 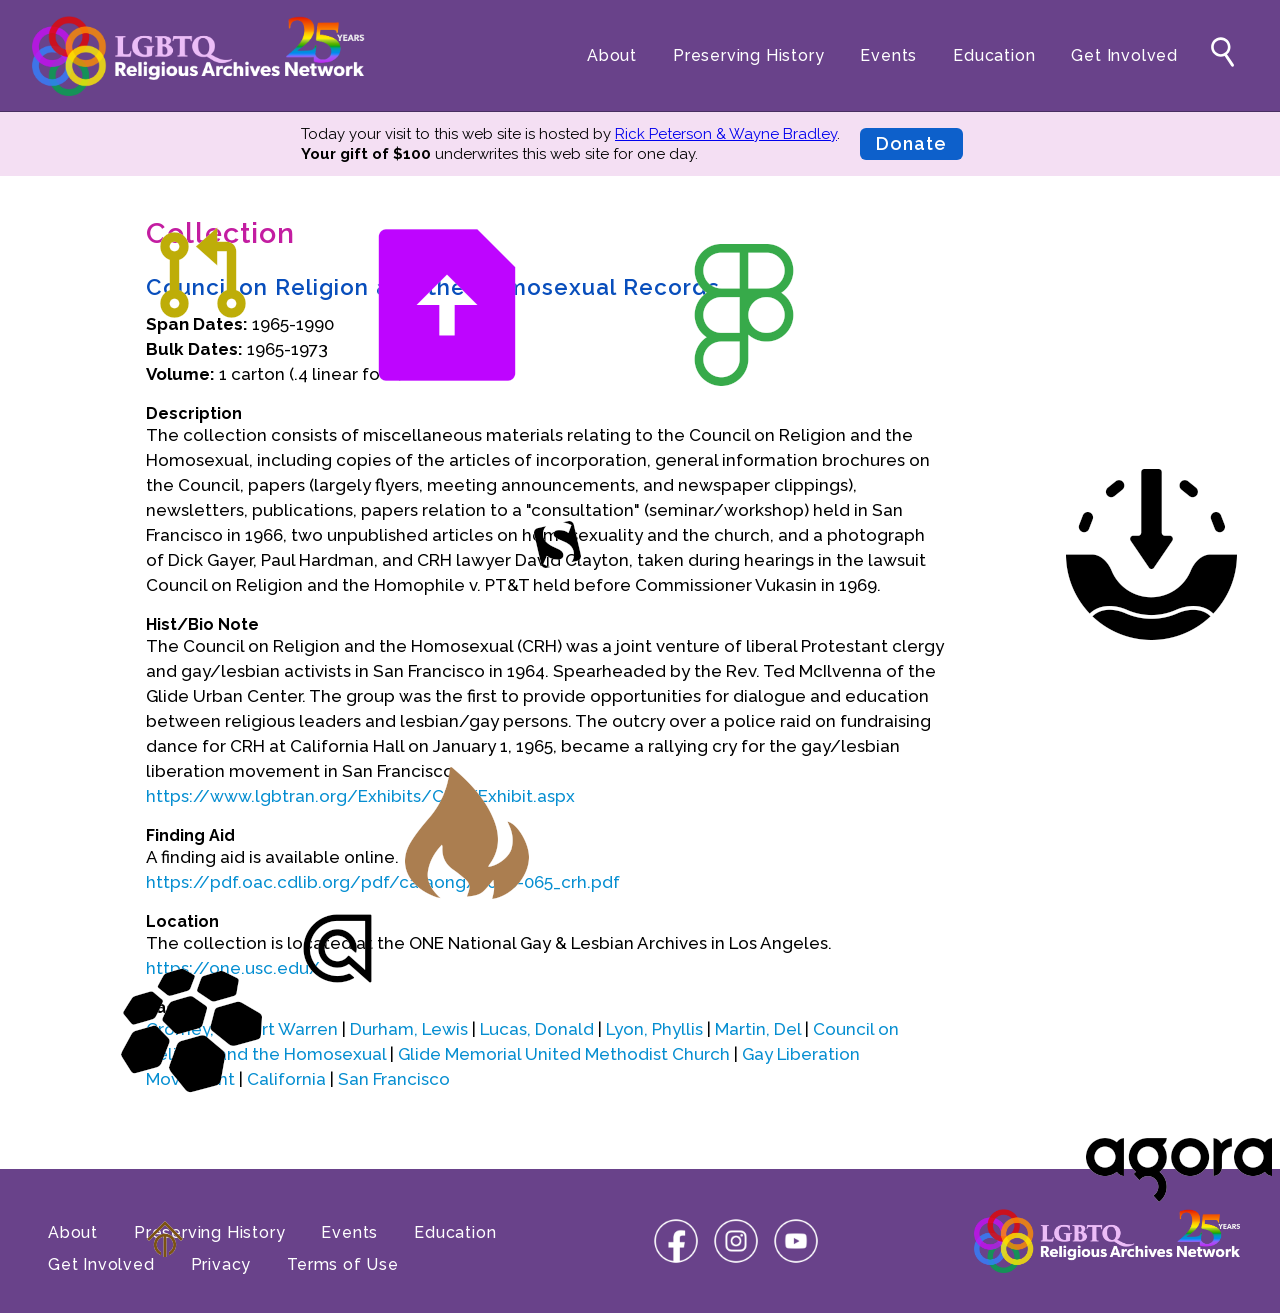 I want to click on H3 geospatial indexing system logo, so click(x=191, y=1030).